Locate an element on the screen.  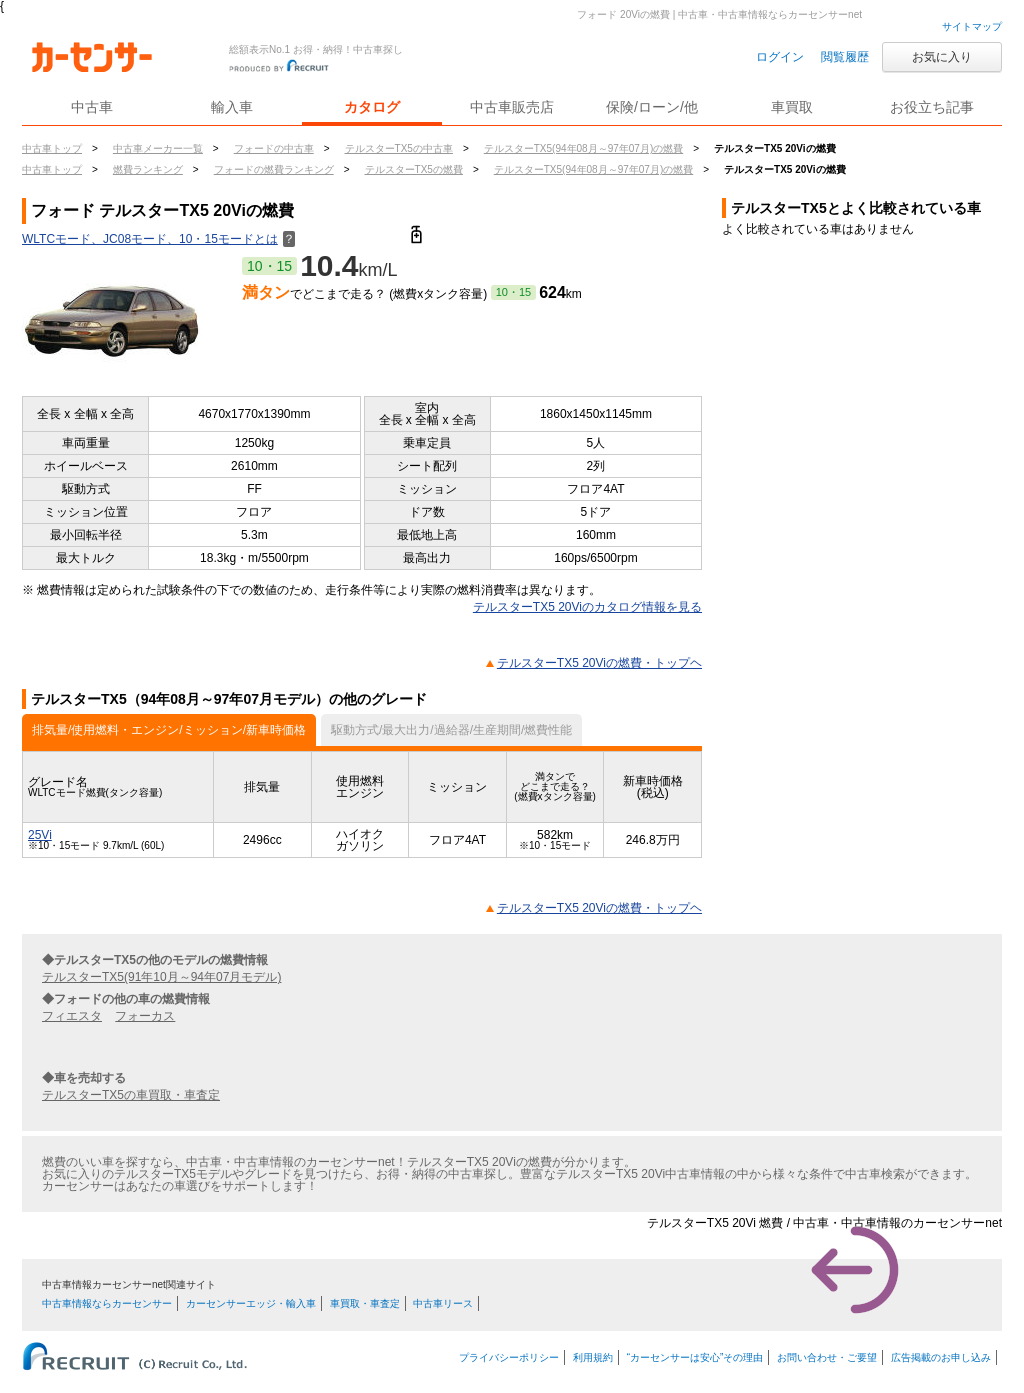
exit or leave current screen is located at coordinates (855, 1270).